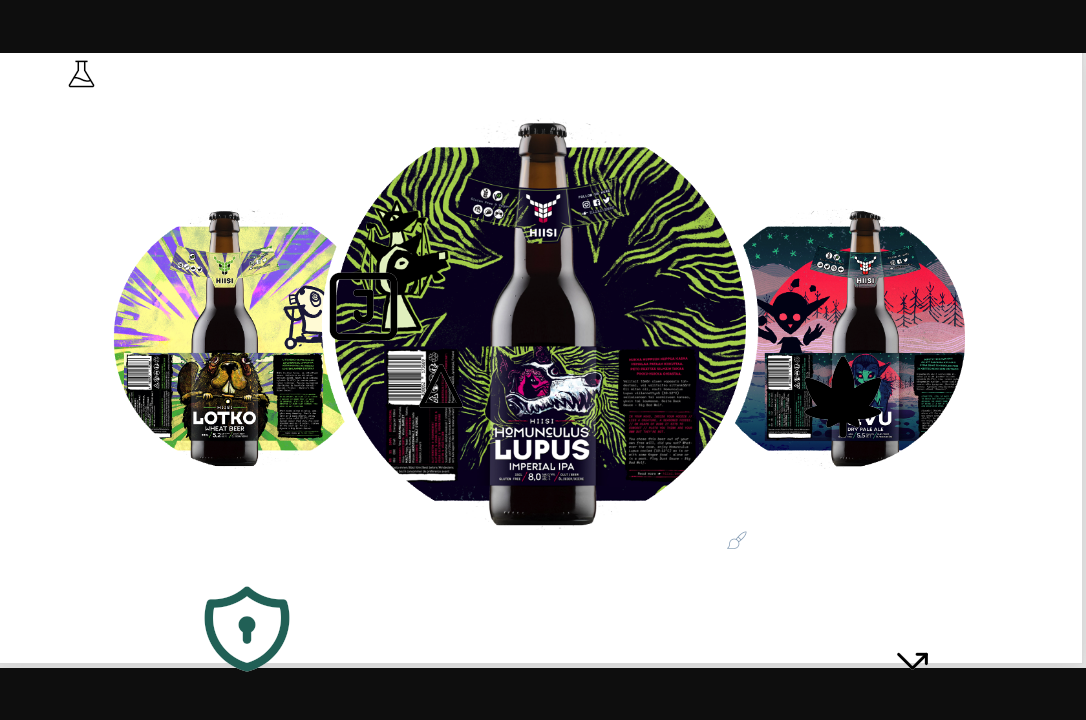 The height and width of the screenshot is (720, 1086). Describe the element at coordinates (912, 660) in the screenshot. I see `reply to a message or thread` at that location.